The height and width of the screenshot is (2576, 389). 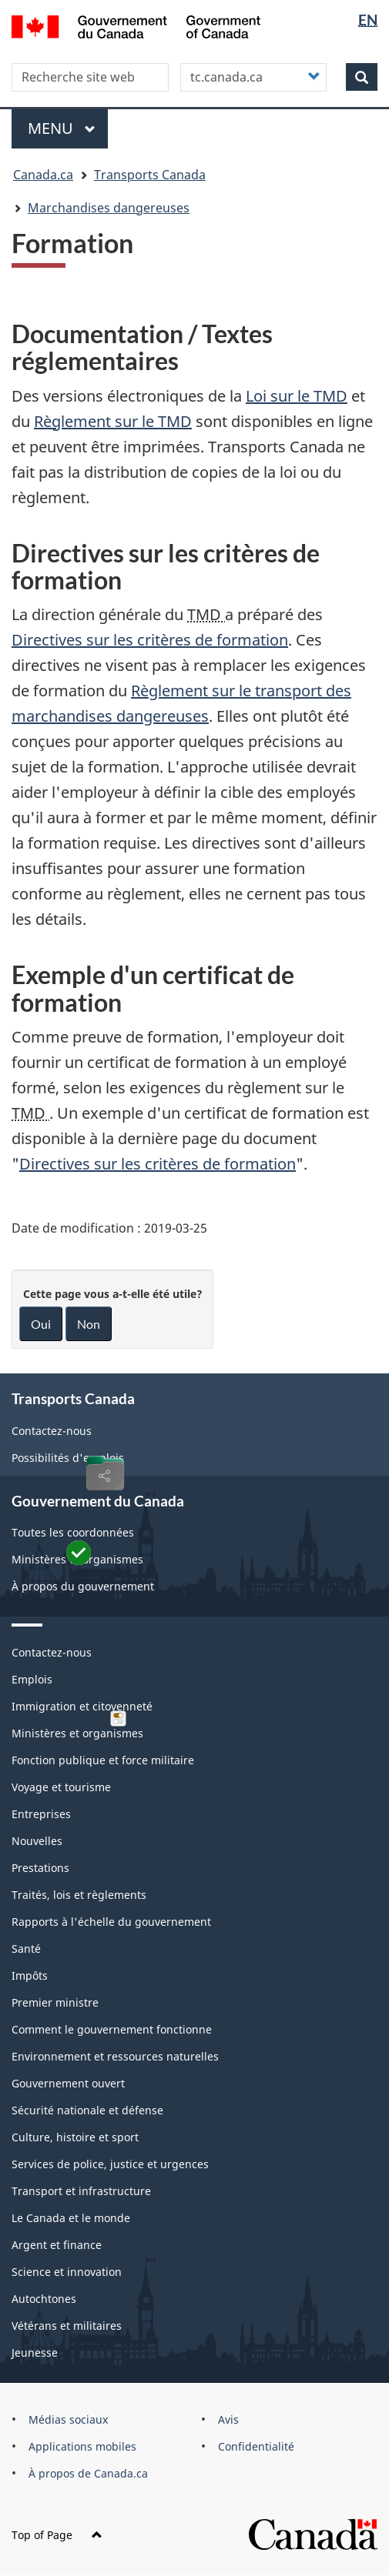 What do you see at coordinates (105, 1473) in the screenshot?
I see `access your public shared folder` at bounding box center [105, 1473].